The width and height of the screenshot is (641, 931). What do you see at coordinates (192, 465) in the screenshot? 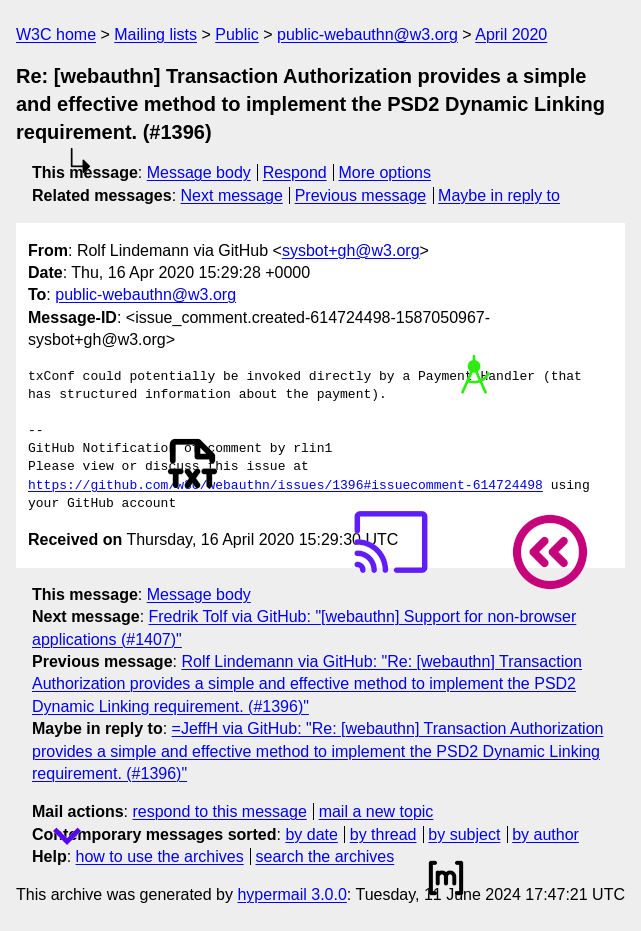
I see `open a text file` at bounding box center [192, 465].